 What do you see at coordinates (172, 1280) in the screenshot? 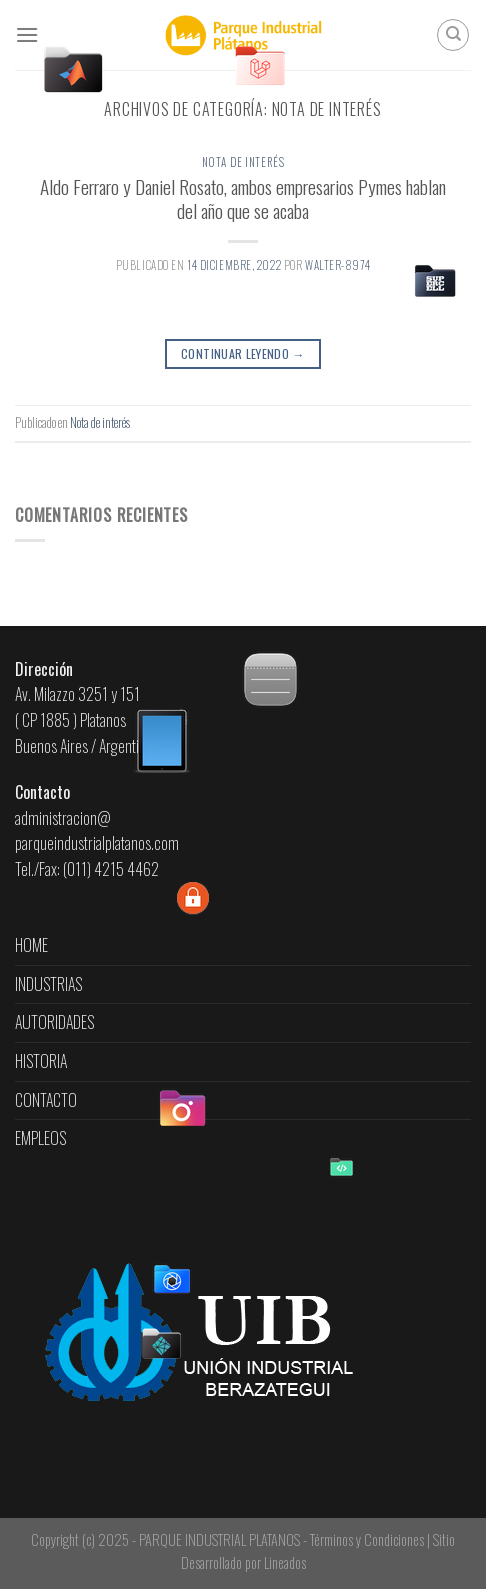
I see `open keyshot project files folder` at bounding box center [172, 1280].